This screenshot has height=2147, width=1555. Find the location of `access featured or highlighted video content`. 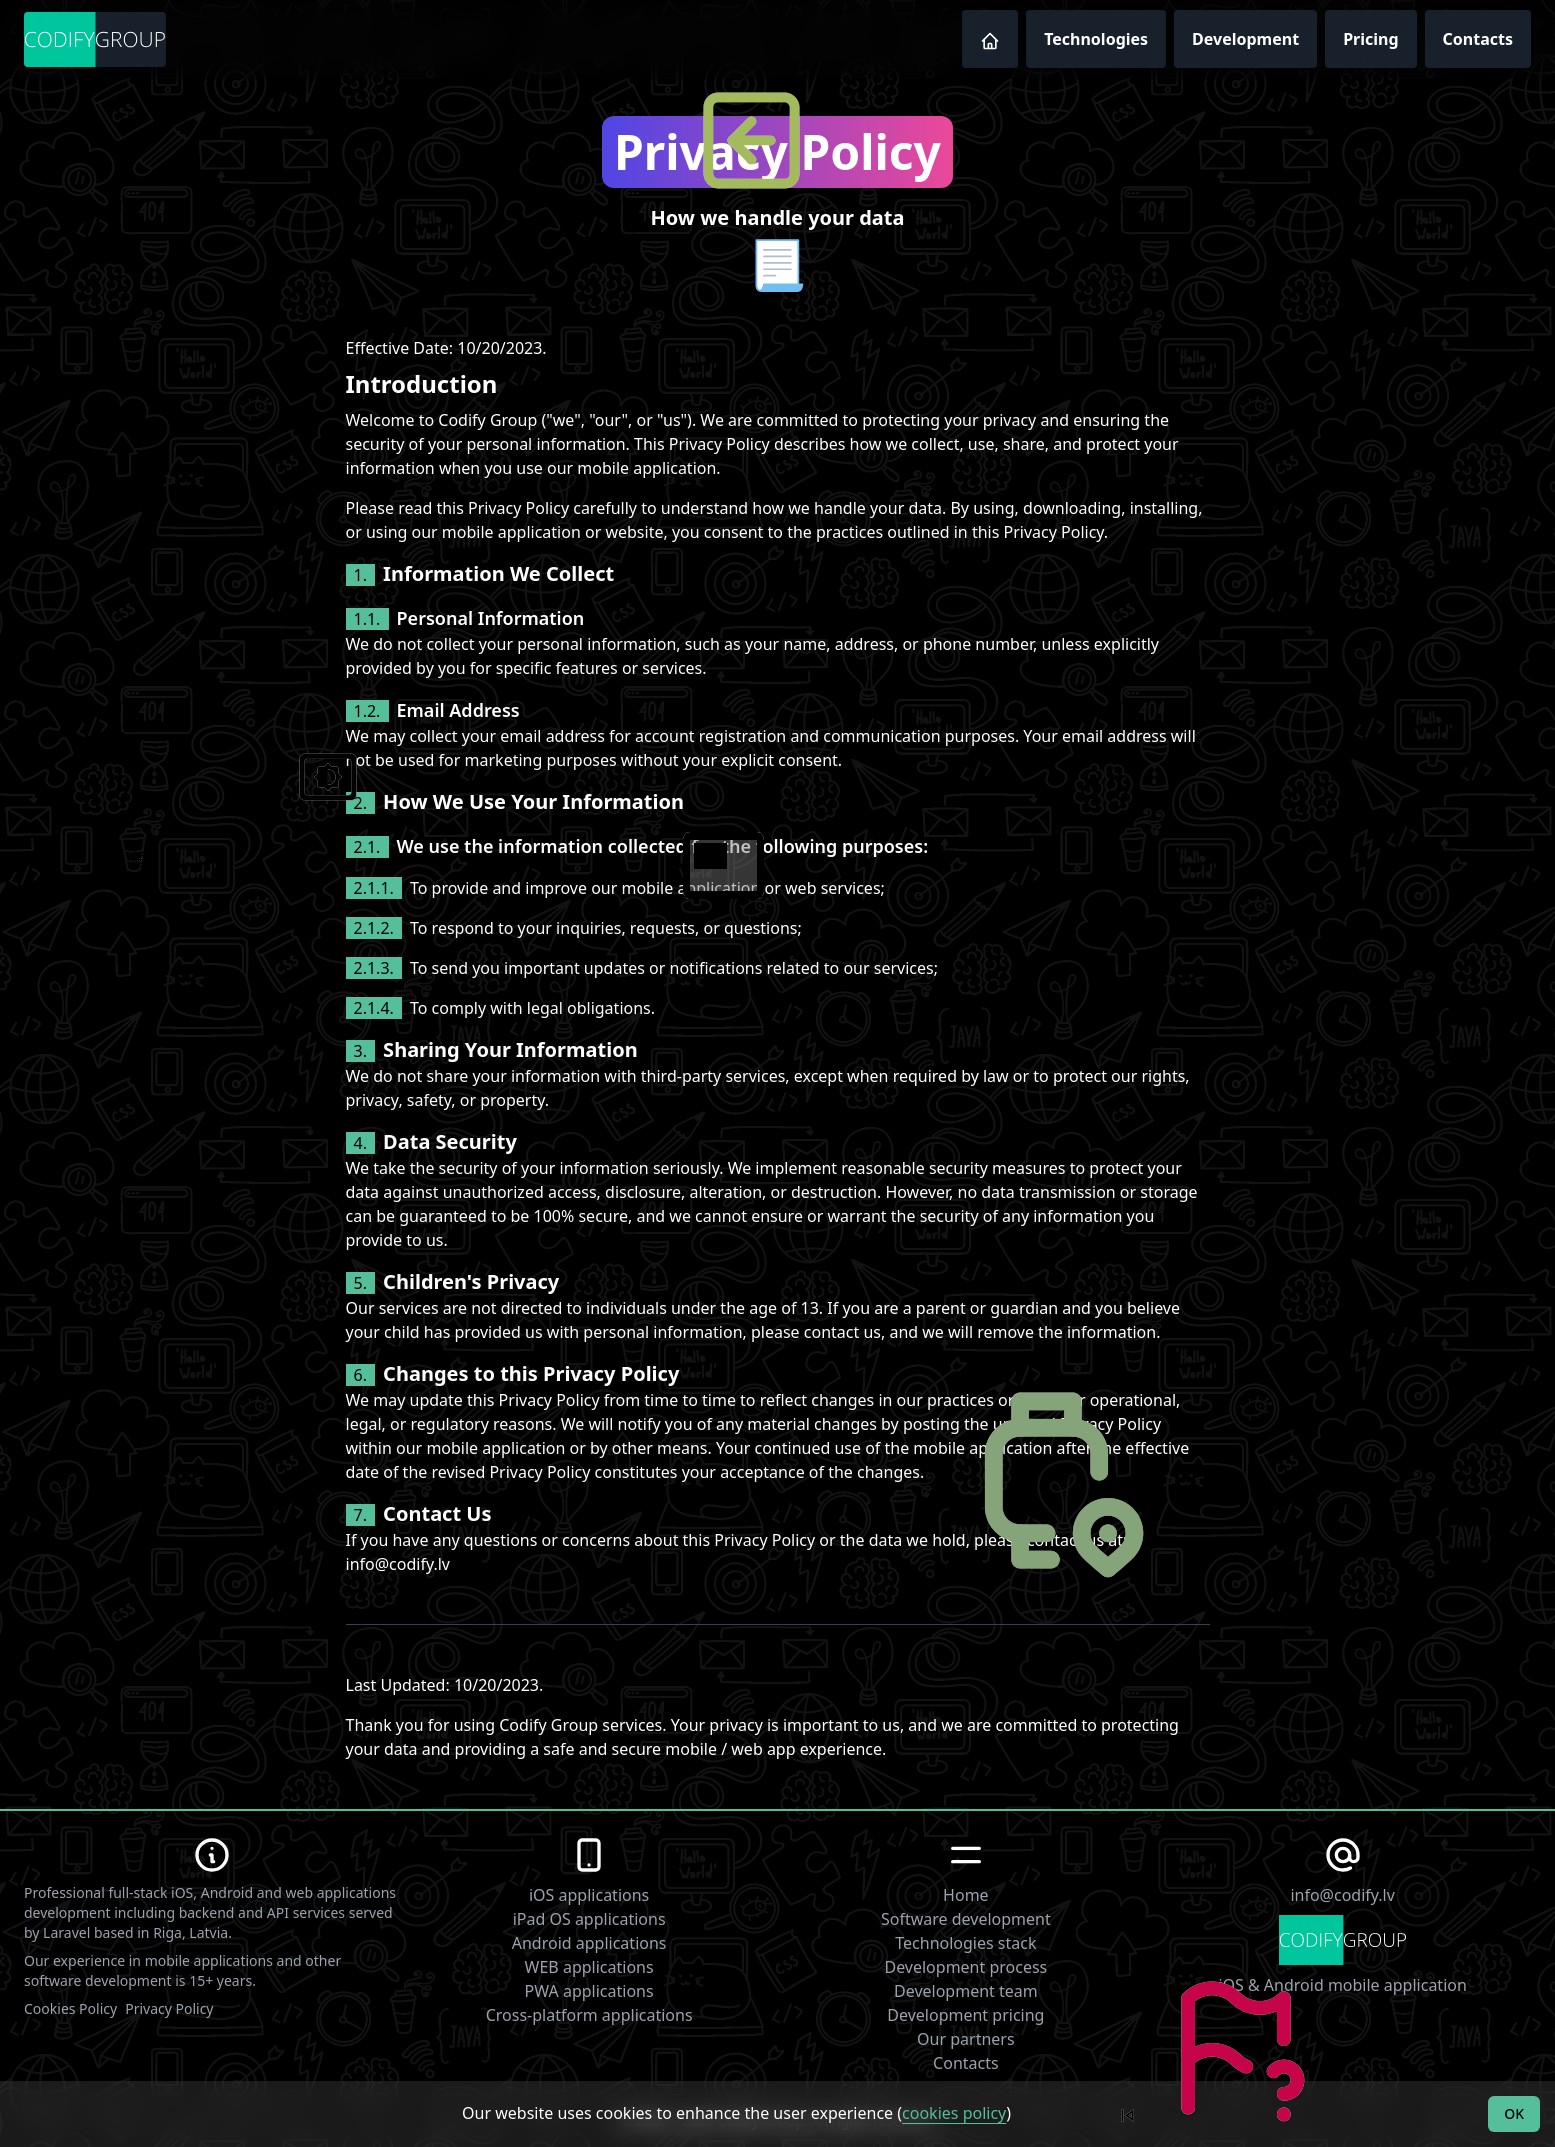

access featured or highlighted video content is located at coordinates (723, 865).